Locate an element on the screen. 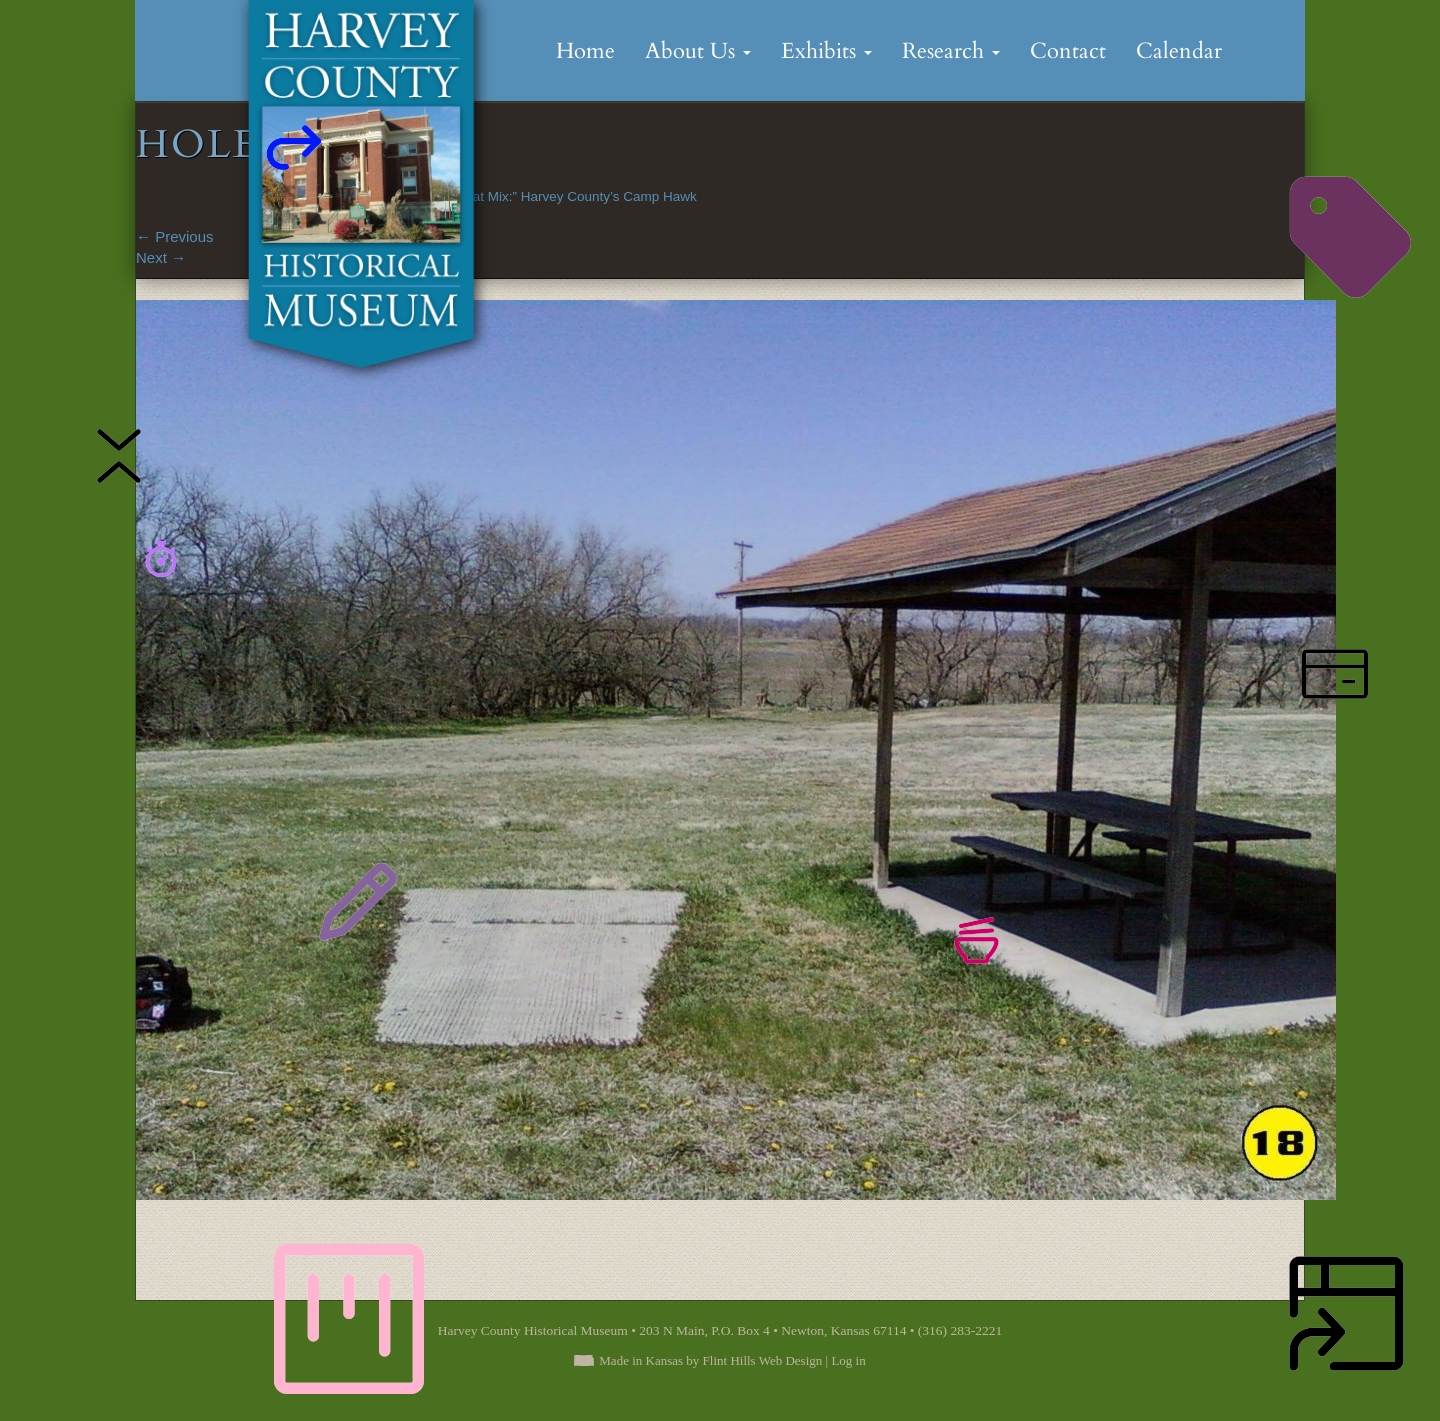 The width and height of the screenshot is (1440, 1421). edit content or settings is located at coordinates (358, 902).